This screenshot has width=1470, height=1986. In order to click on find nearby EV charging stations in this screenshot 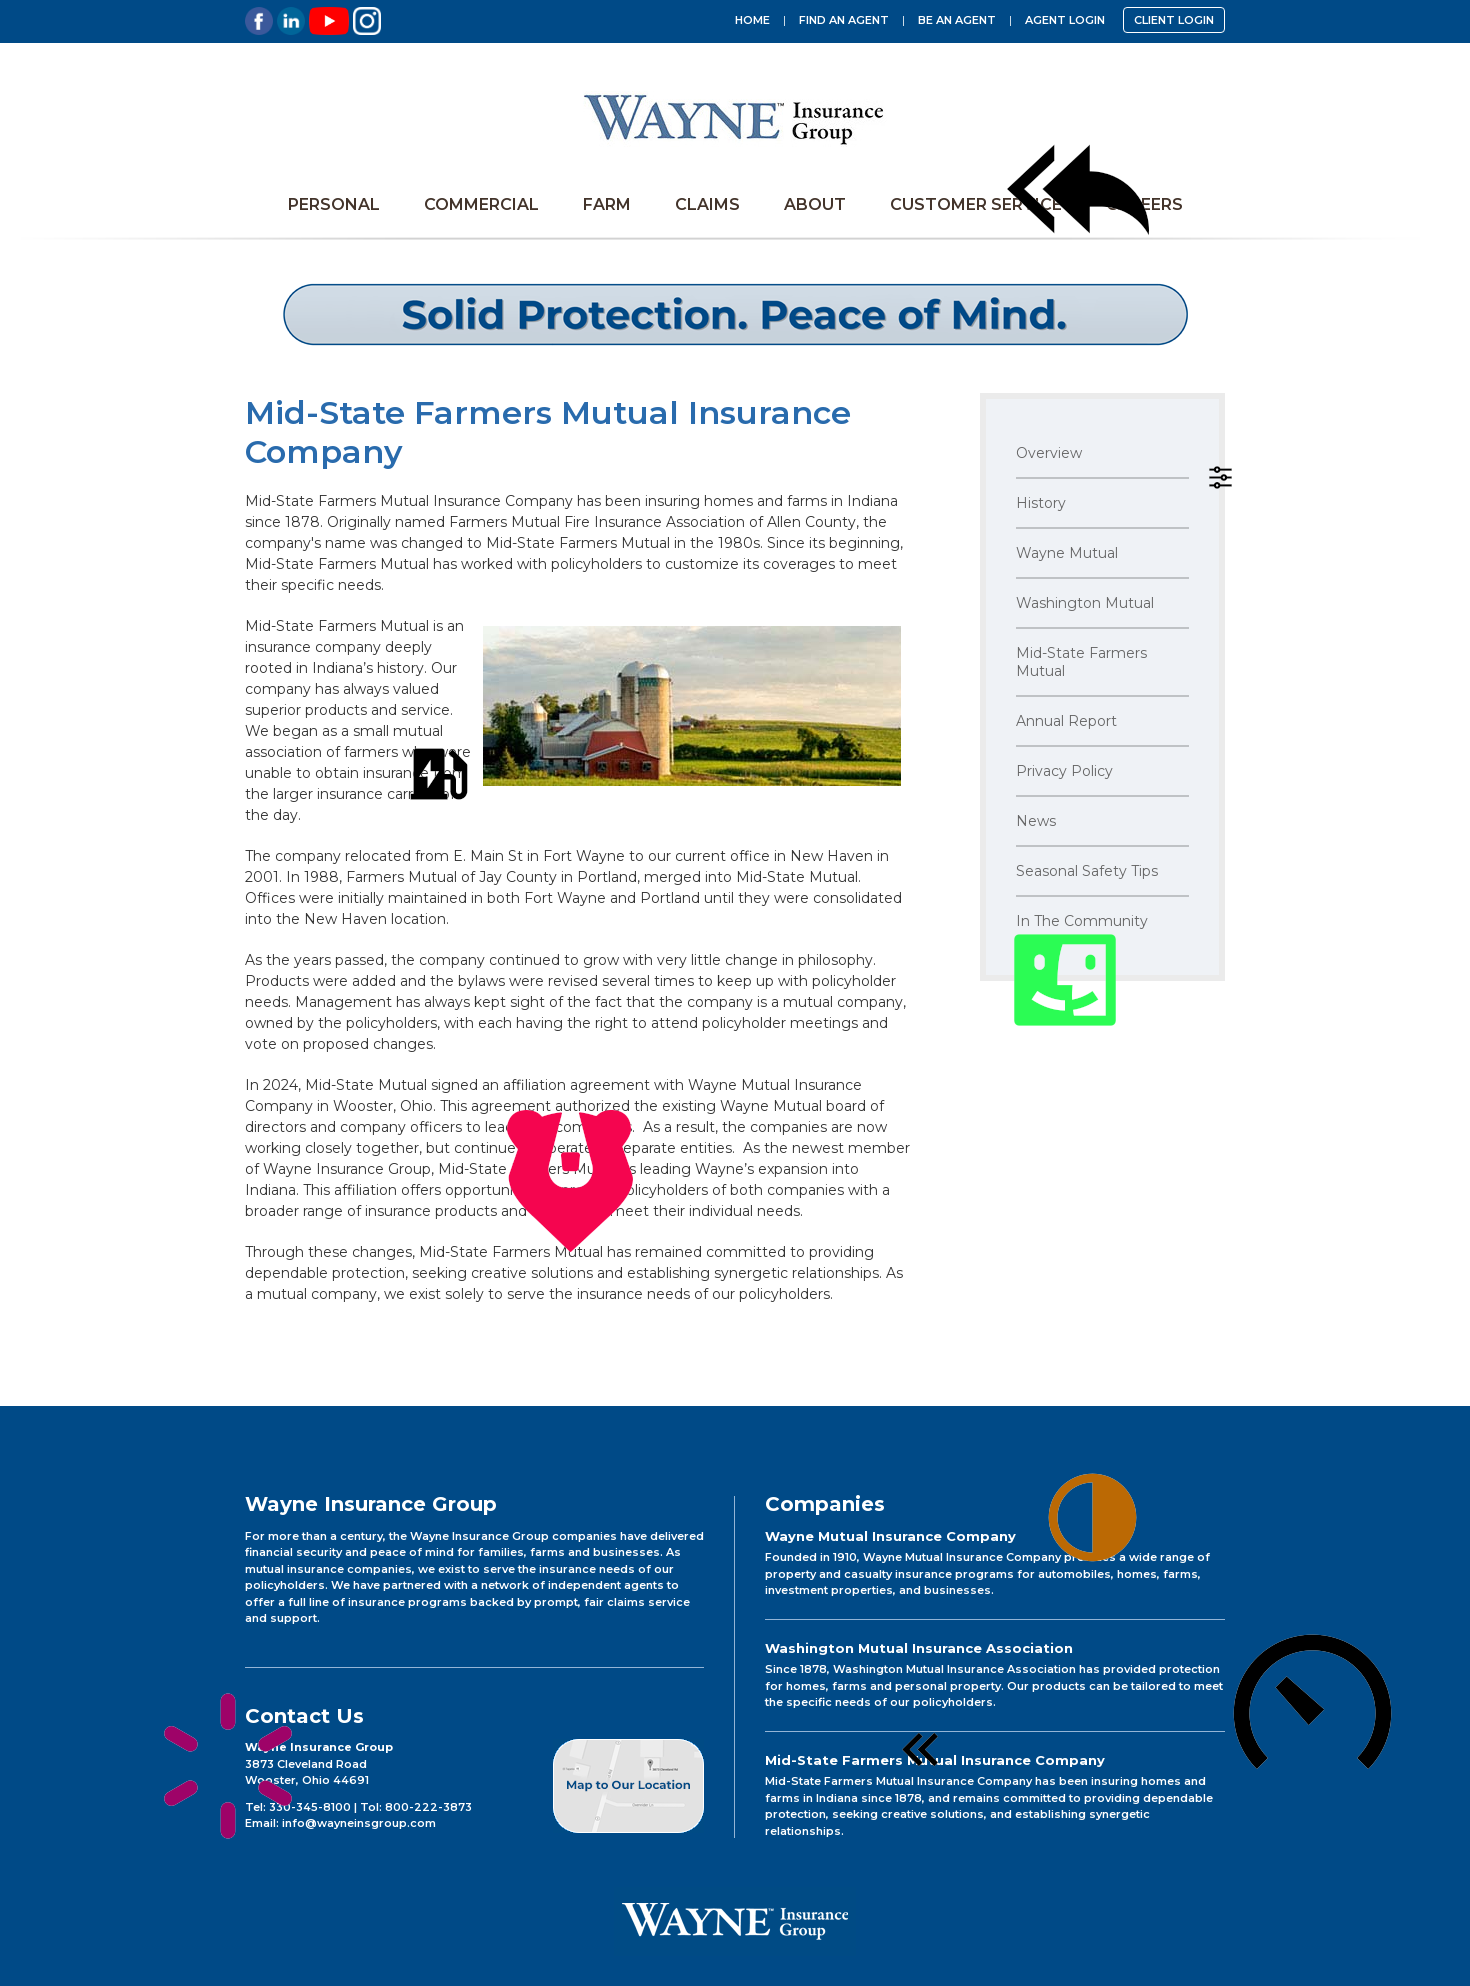, I will do `click(439, 774)`.